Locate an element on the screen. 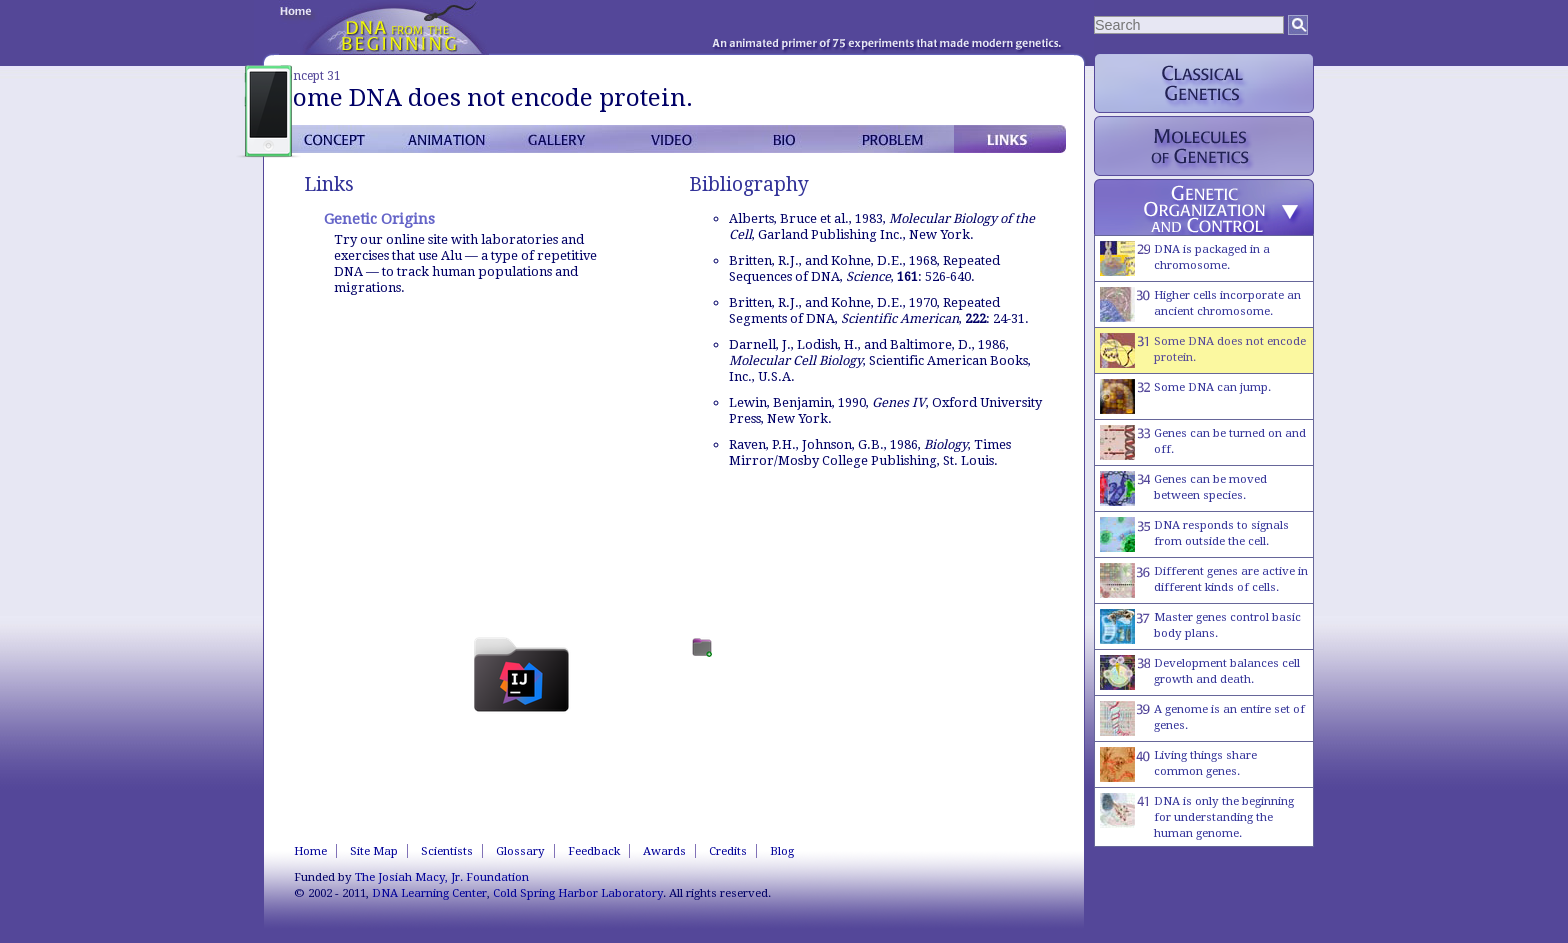  iPod nano device connected is located at coordinates (268, 111).